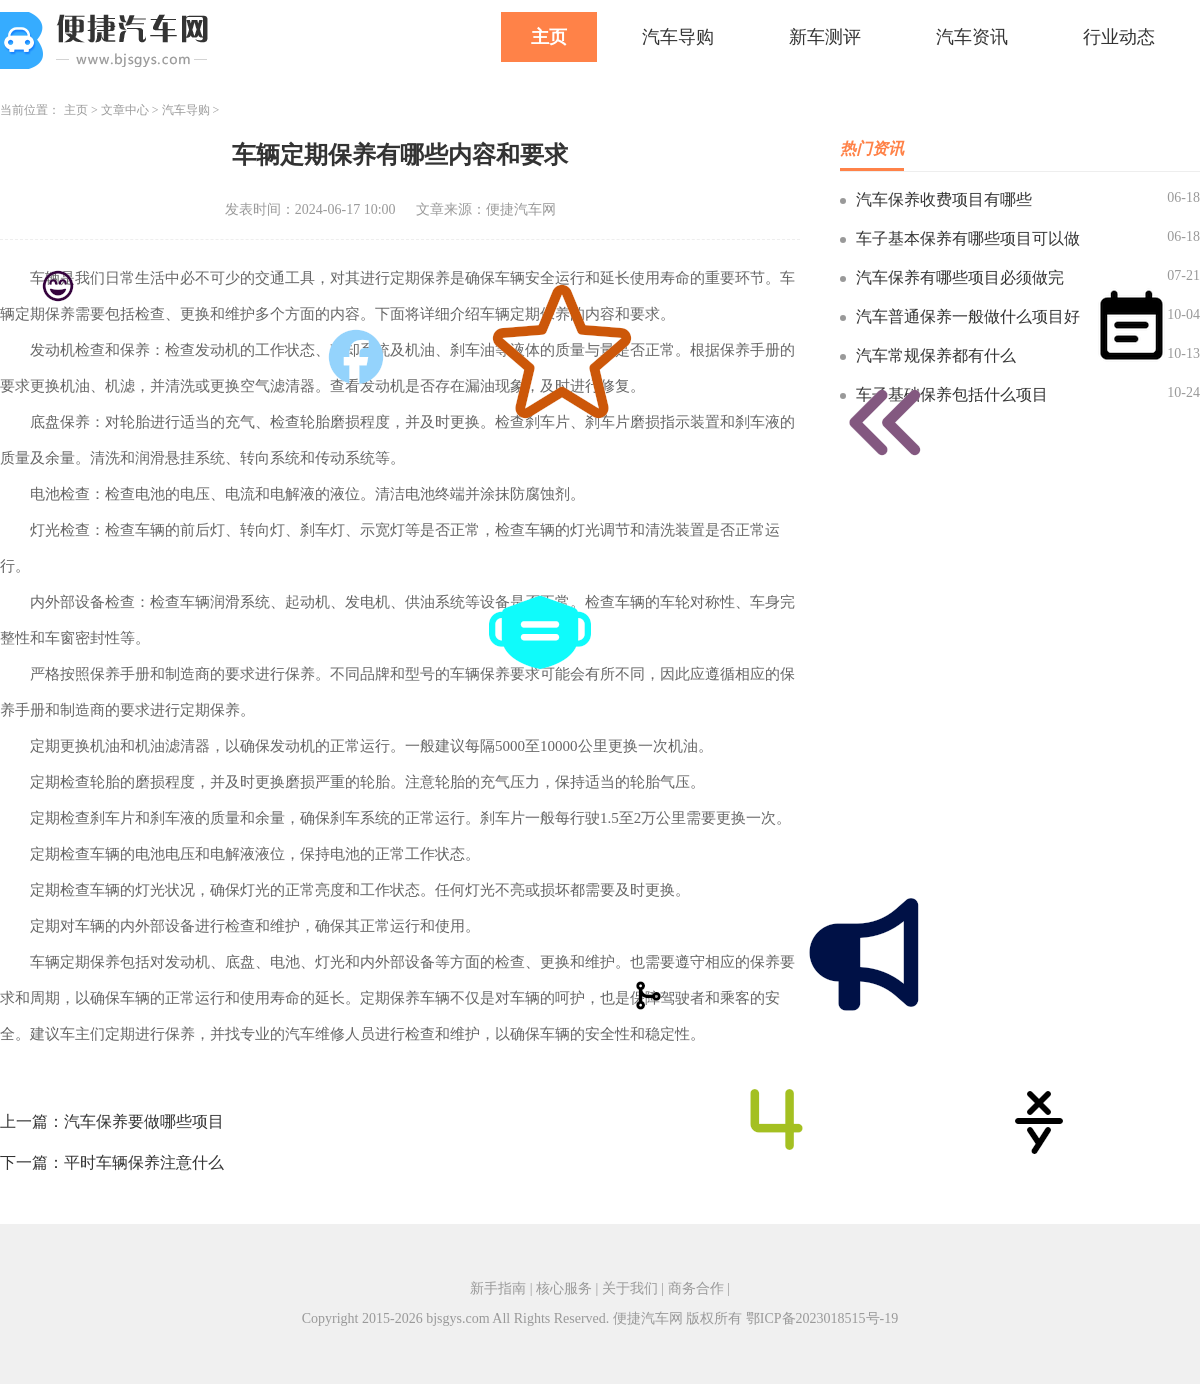 The image size is (1200, 1384). Describe the element at coordinates (58, 286) in the screenshot. I see `add a happy reaction or emoji` at that location.